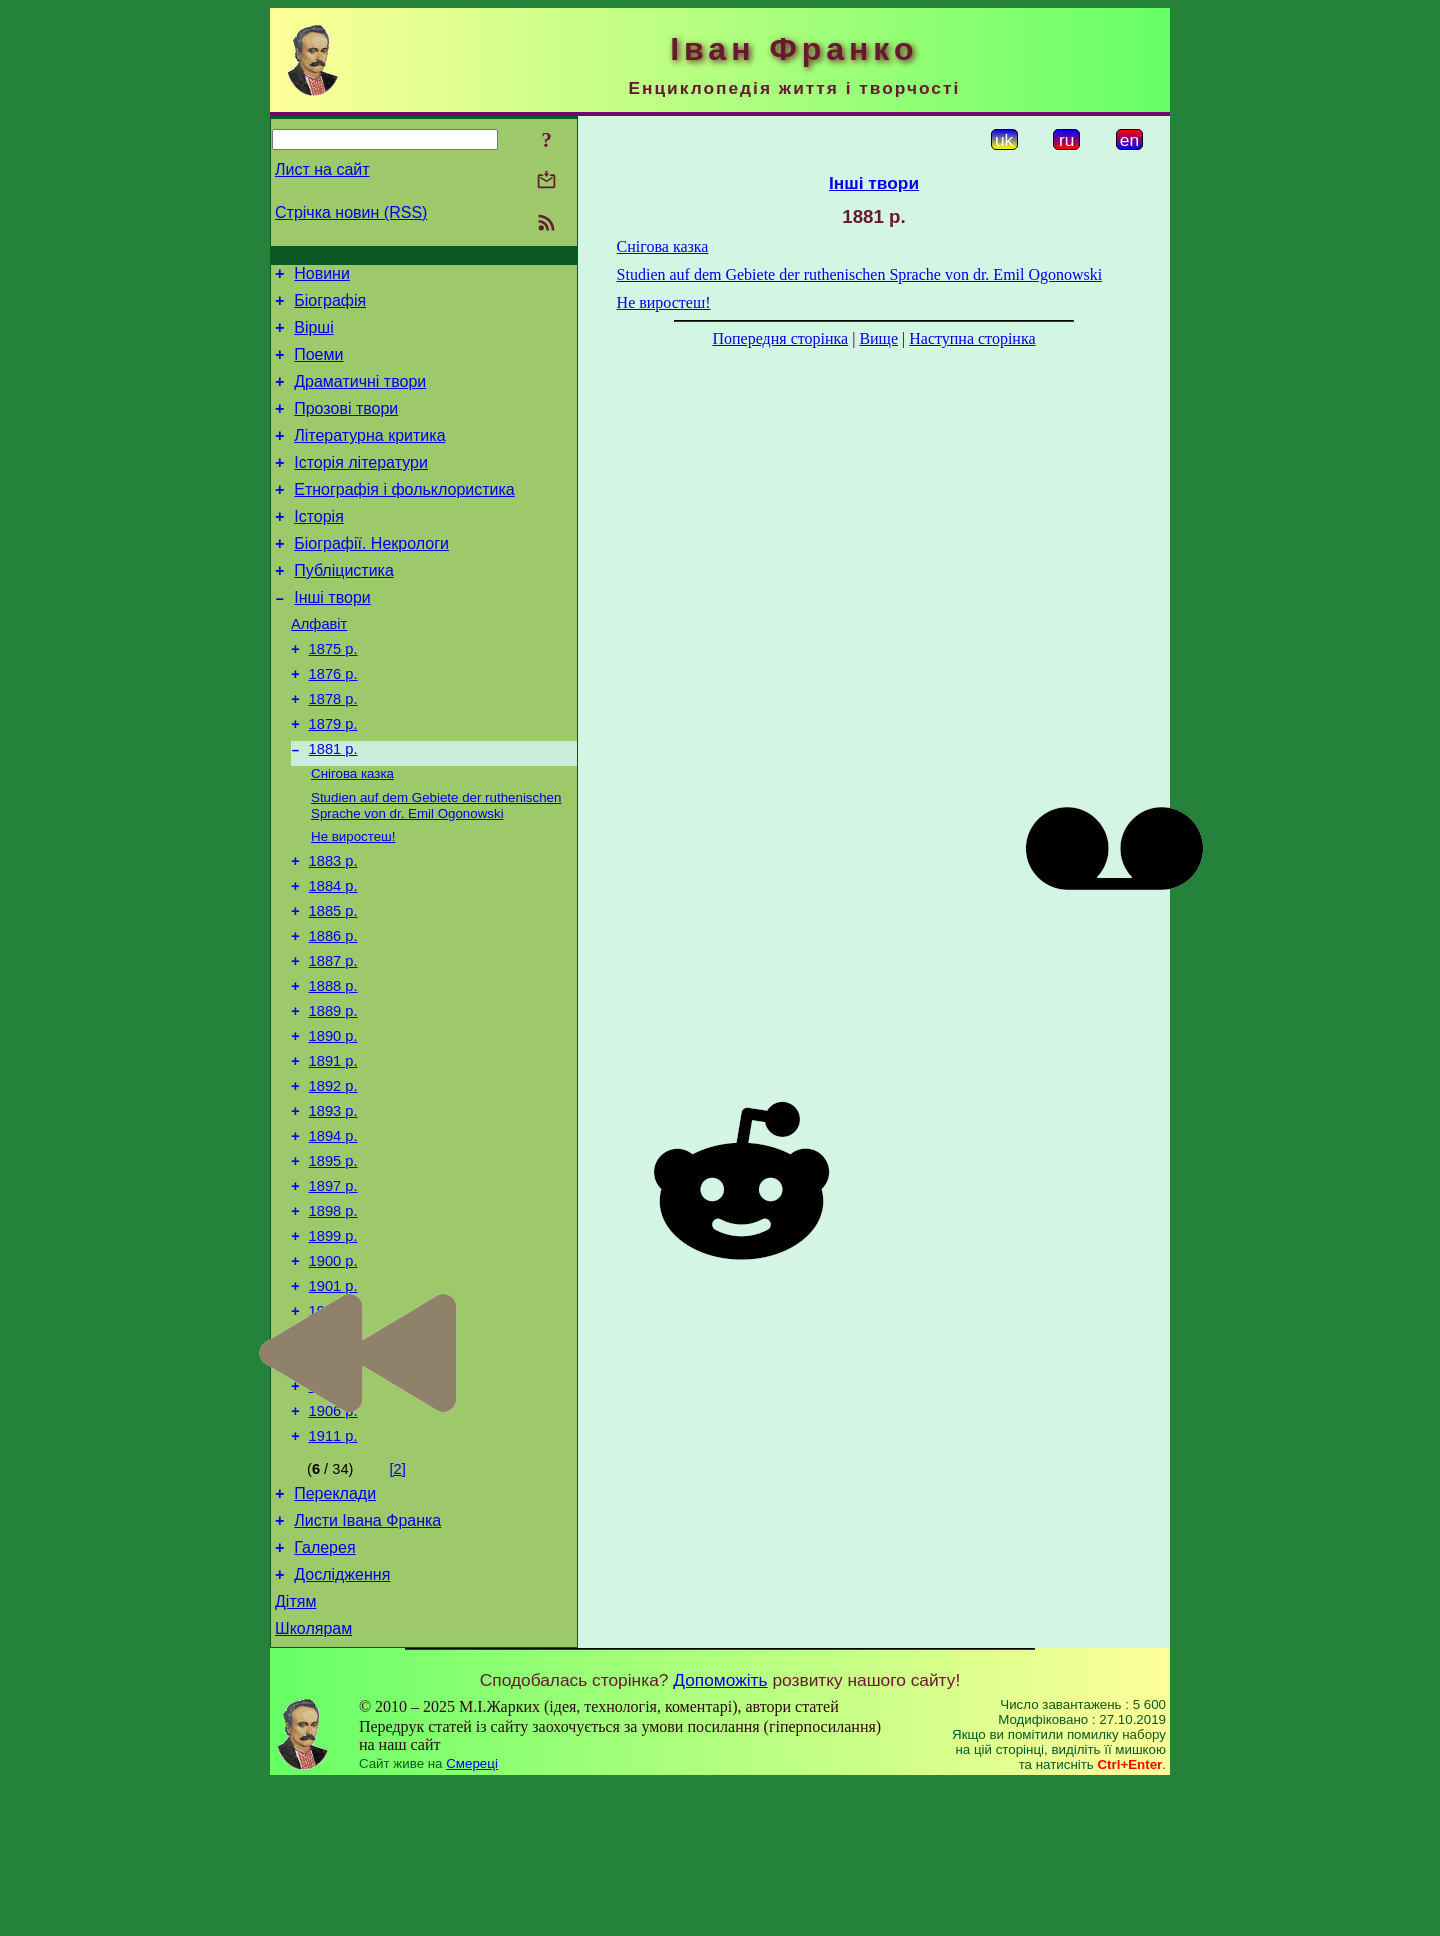 The height and width of the screenshot is (1936, 1440). Describe the element at coordinates (741, 1189) in the screenshot. I see `open the reddit app` at that location.